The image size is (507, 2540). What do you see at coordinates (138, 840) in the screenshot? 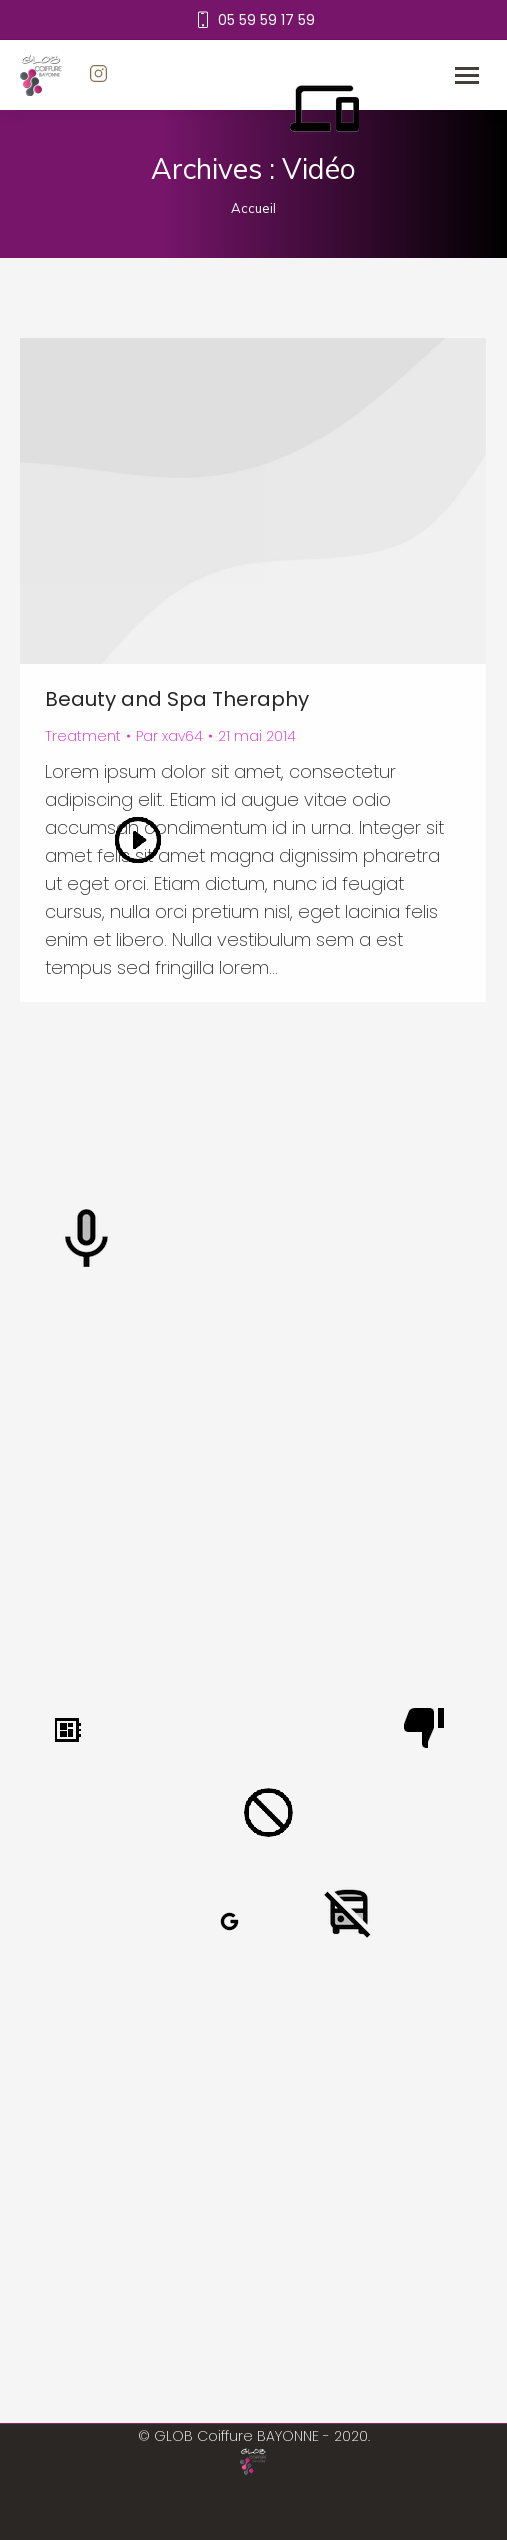
I see `play video or audio content` at bounding box center [138, 840].